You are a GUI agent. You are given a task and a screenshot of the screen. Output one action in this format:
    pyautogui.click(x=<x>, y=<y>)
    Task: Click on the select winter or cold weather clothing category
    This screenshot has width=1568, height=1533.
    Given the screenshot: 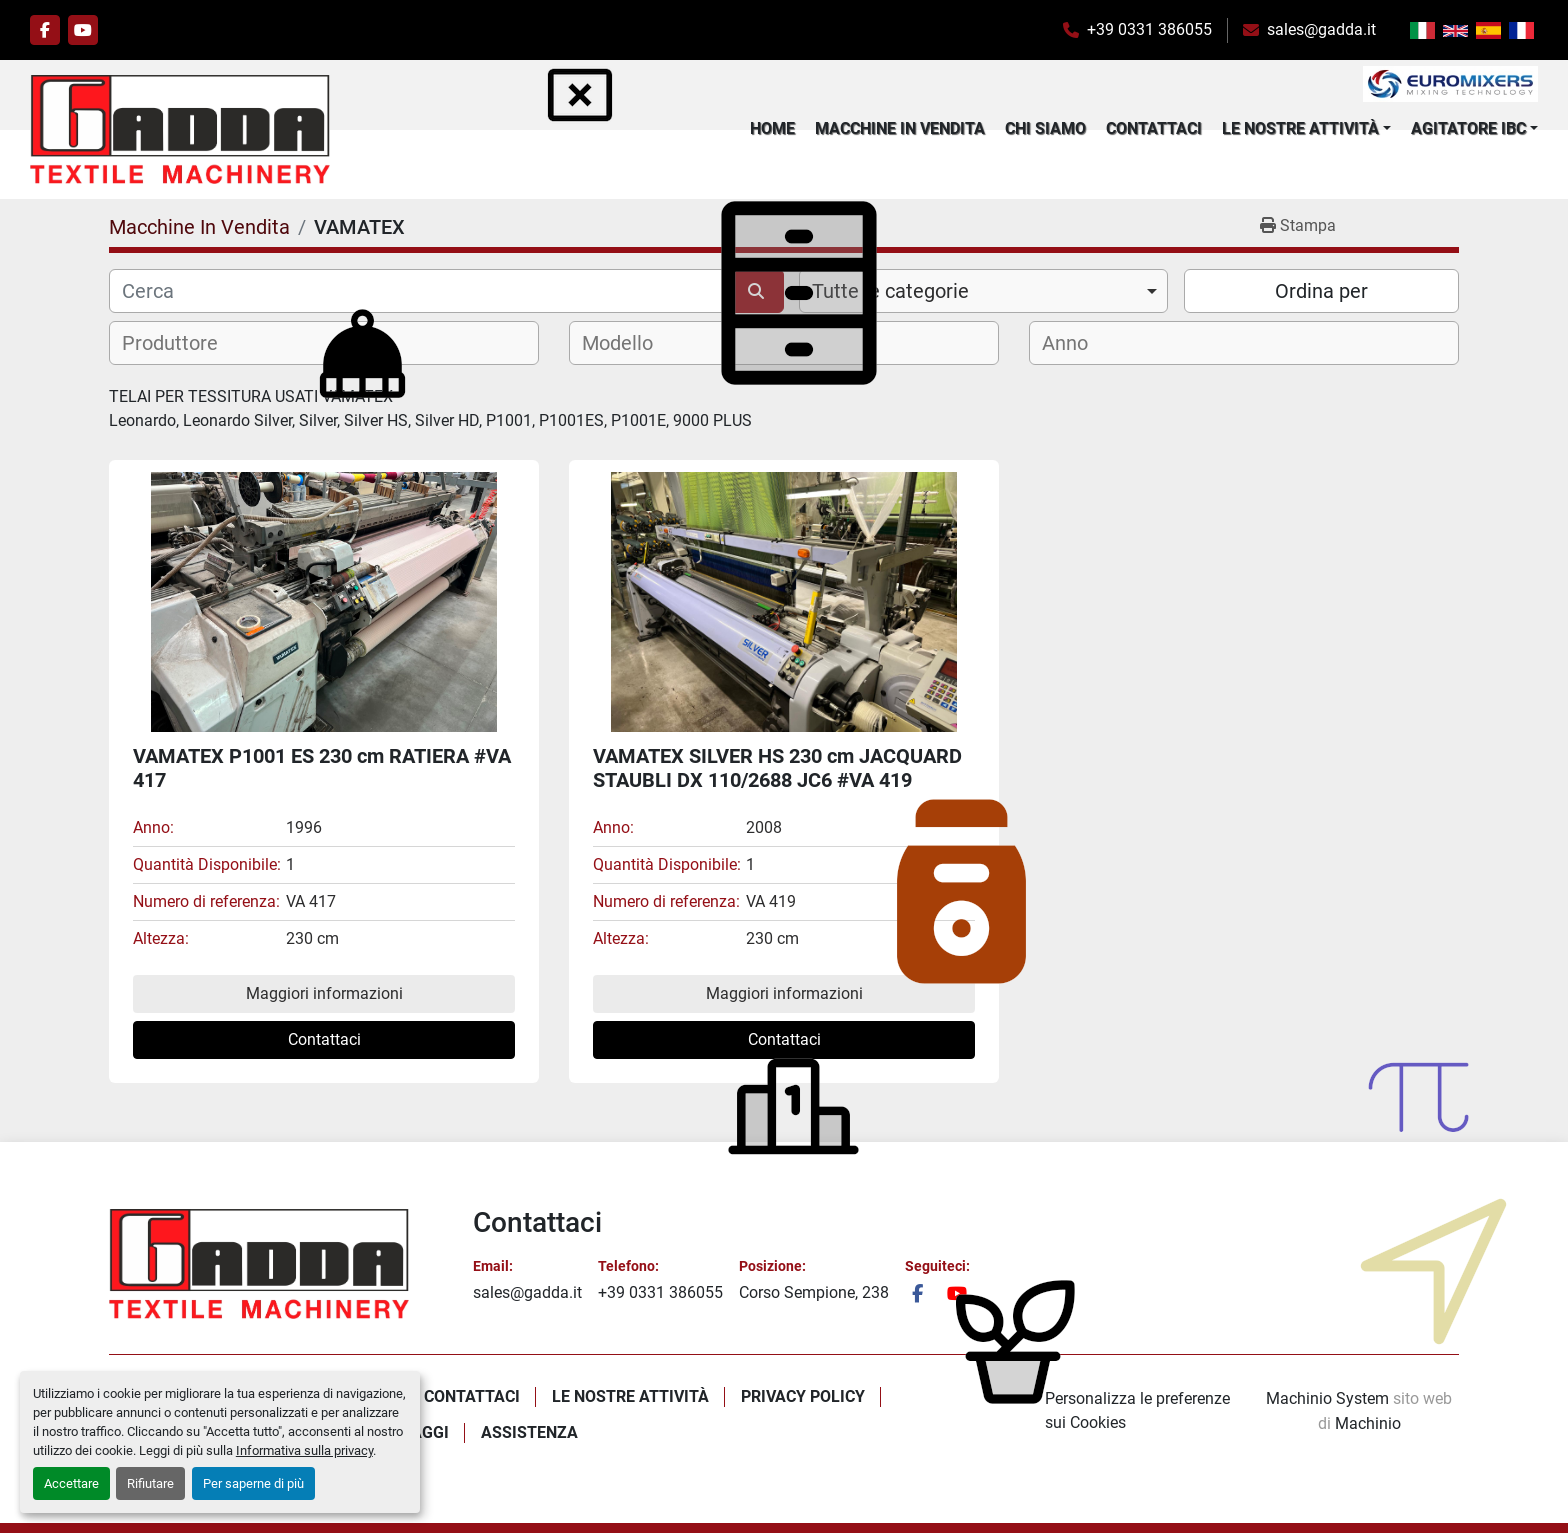 What is the action you would take?
    pyautogui.click(x=362, y=358)
    